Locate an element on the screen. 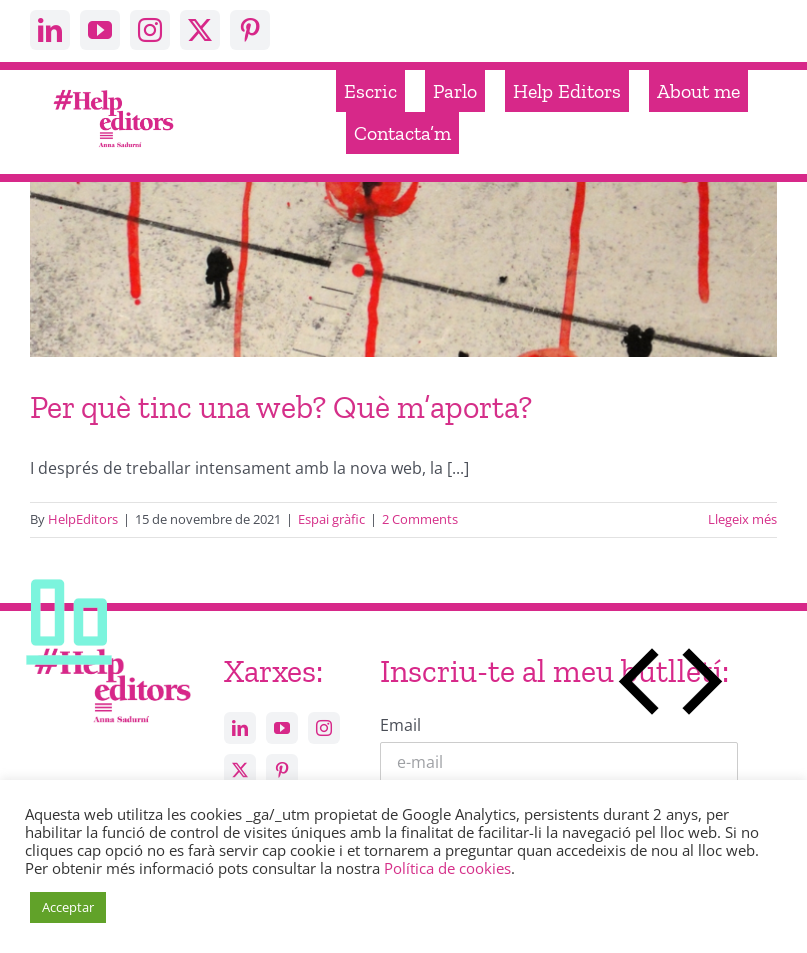 This screenshot has width=807, height=953. align items to the bottom of a container is located at coordinates (69, 622).